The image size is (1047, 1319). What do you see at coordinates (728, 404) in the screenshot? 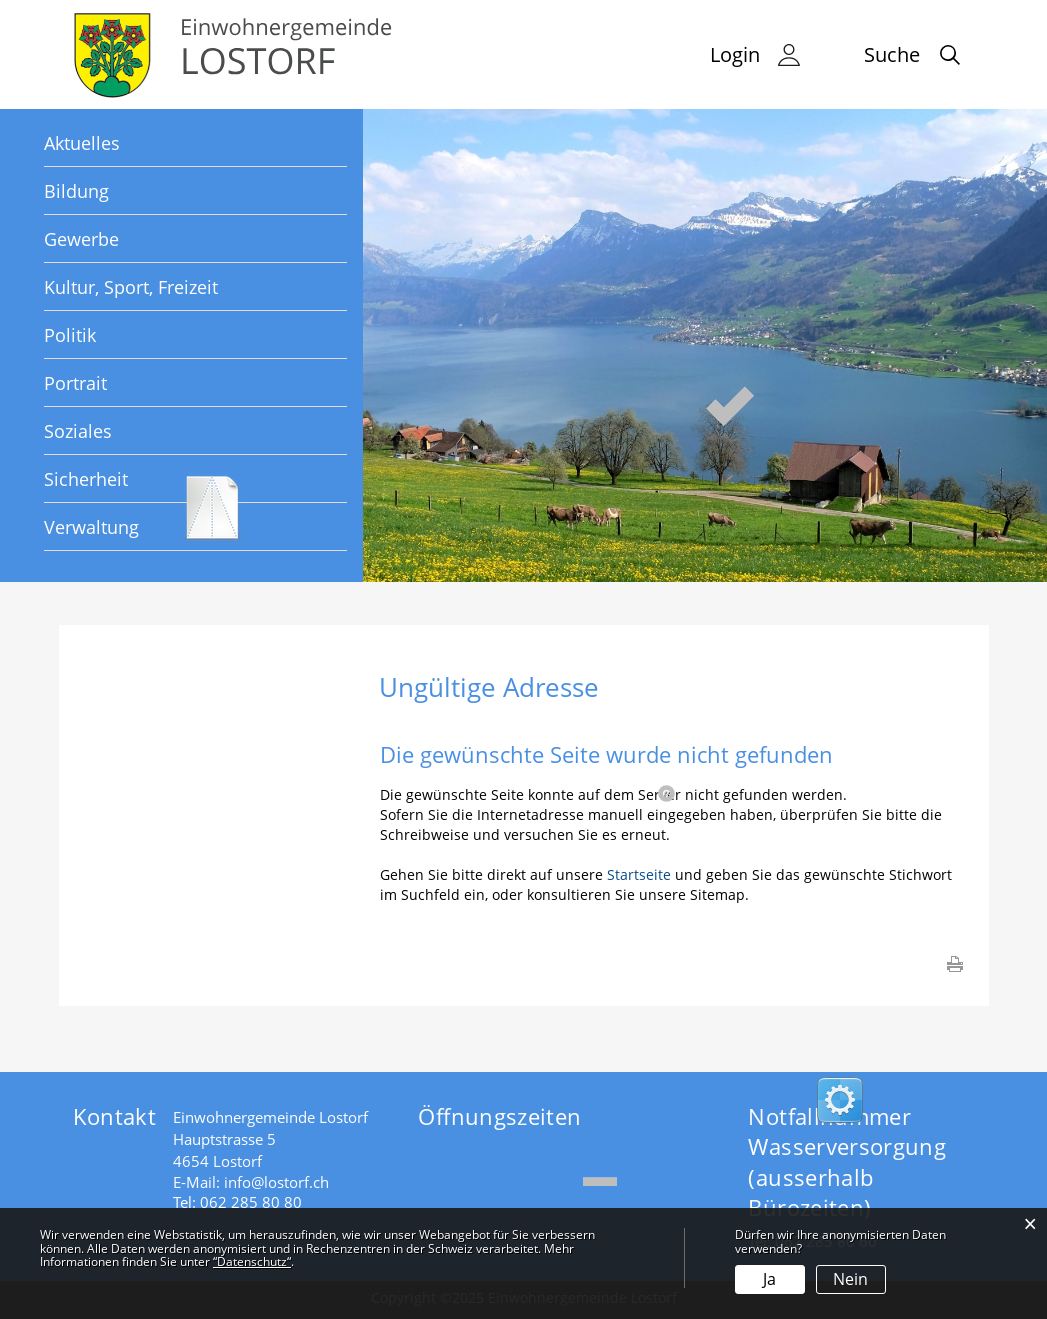
I see `confirm or apply changes` at bounding box center [728, 404].